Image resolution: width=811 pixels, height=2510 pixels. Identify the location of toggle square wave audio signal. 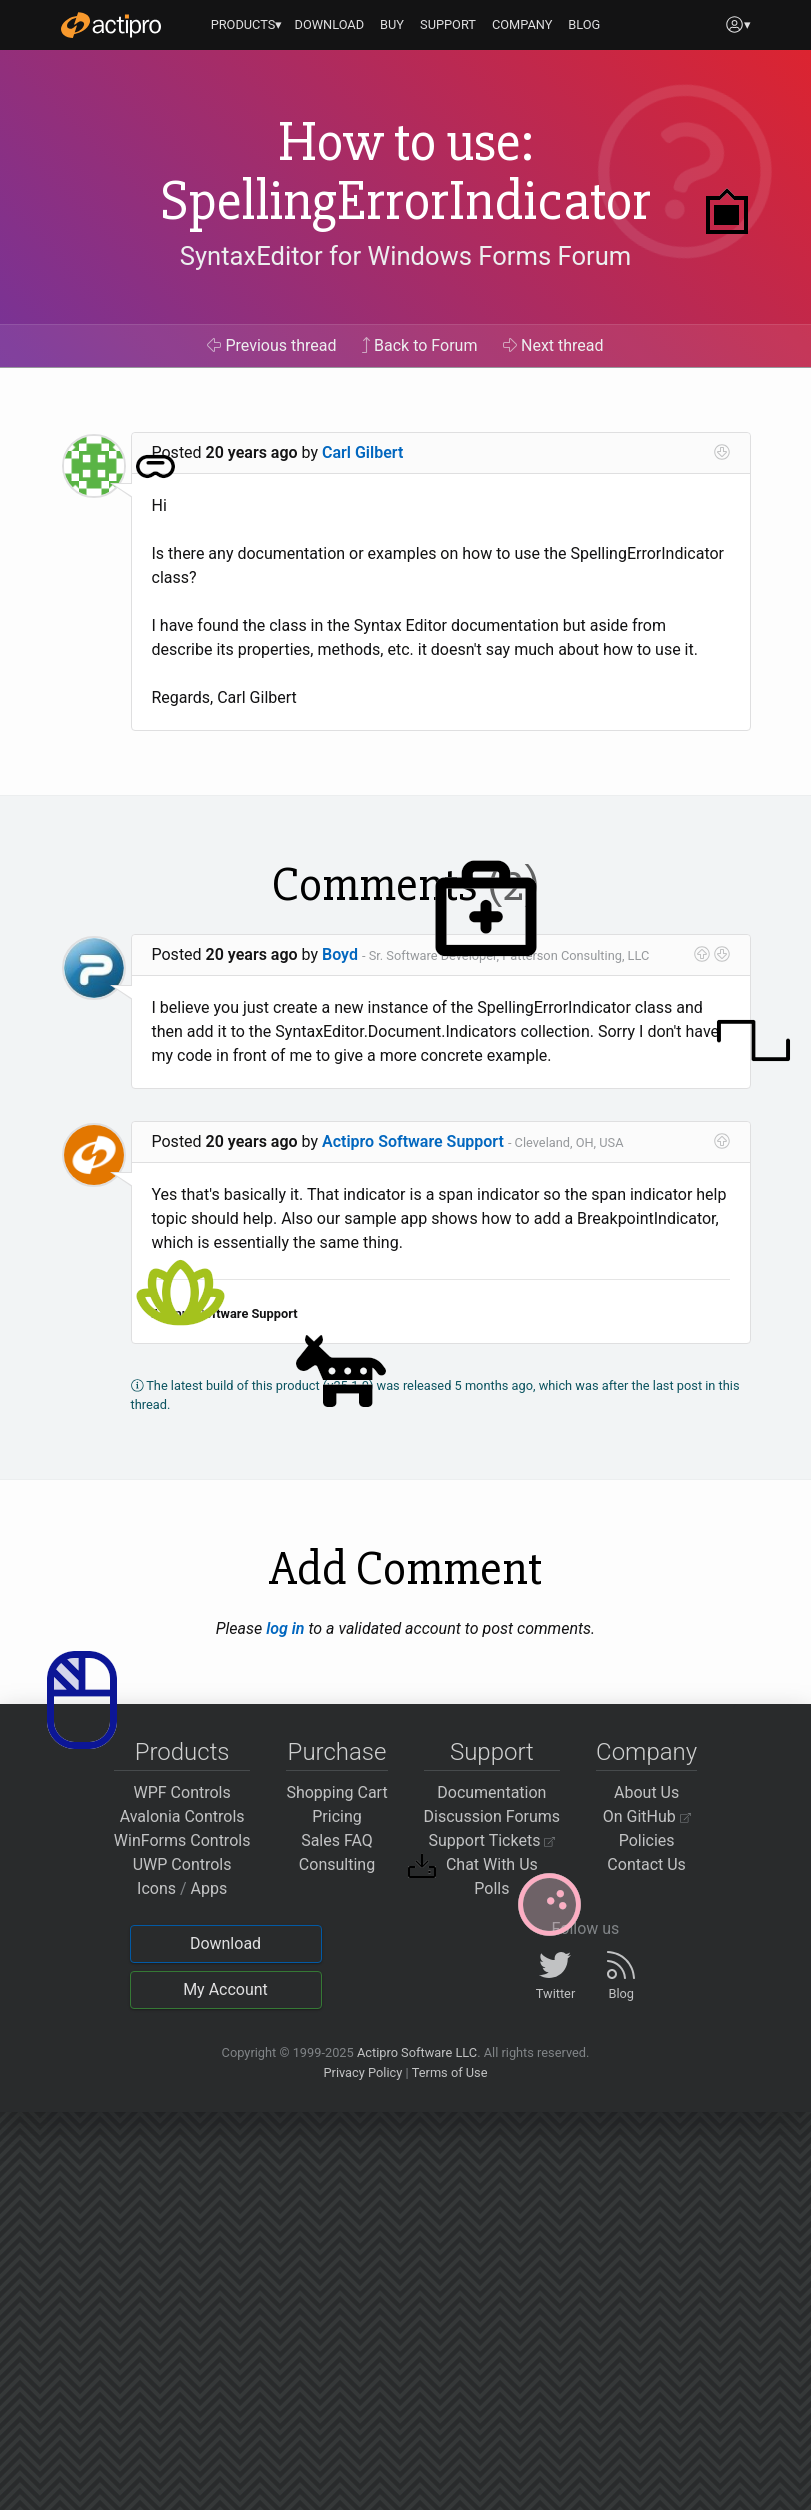
(753, 1040).